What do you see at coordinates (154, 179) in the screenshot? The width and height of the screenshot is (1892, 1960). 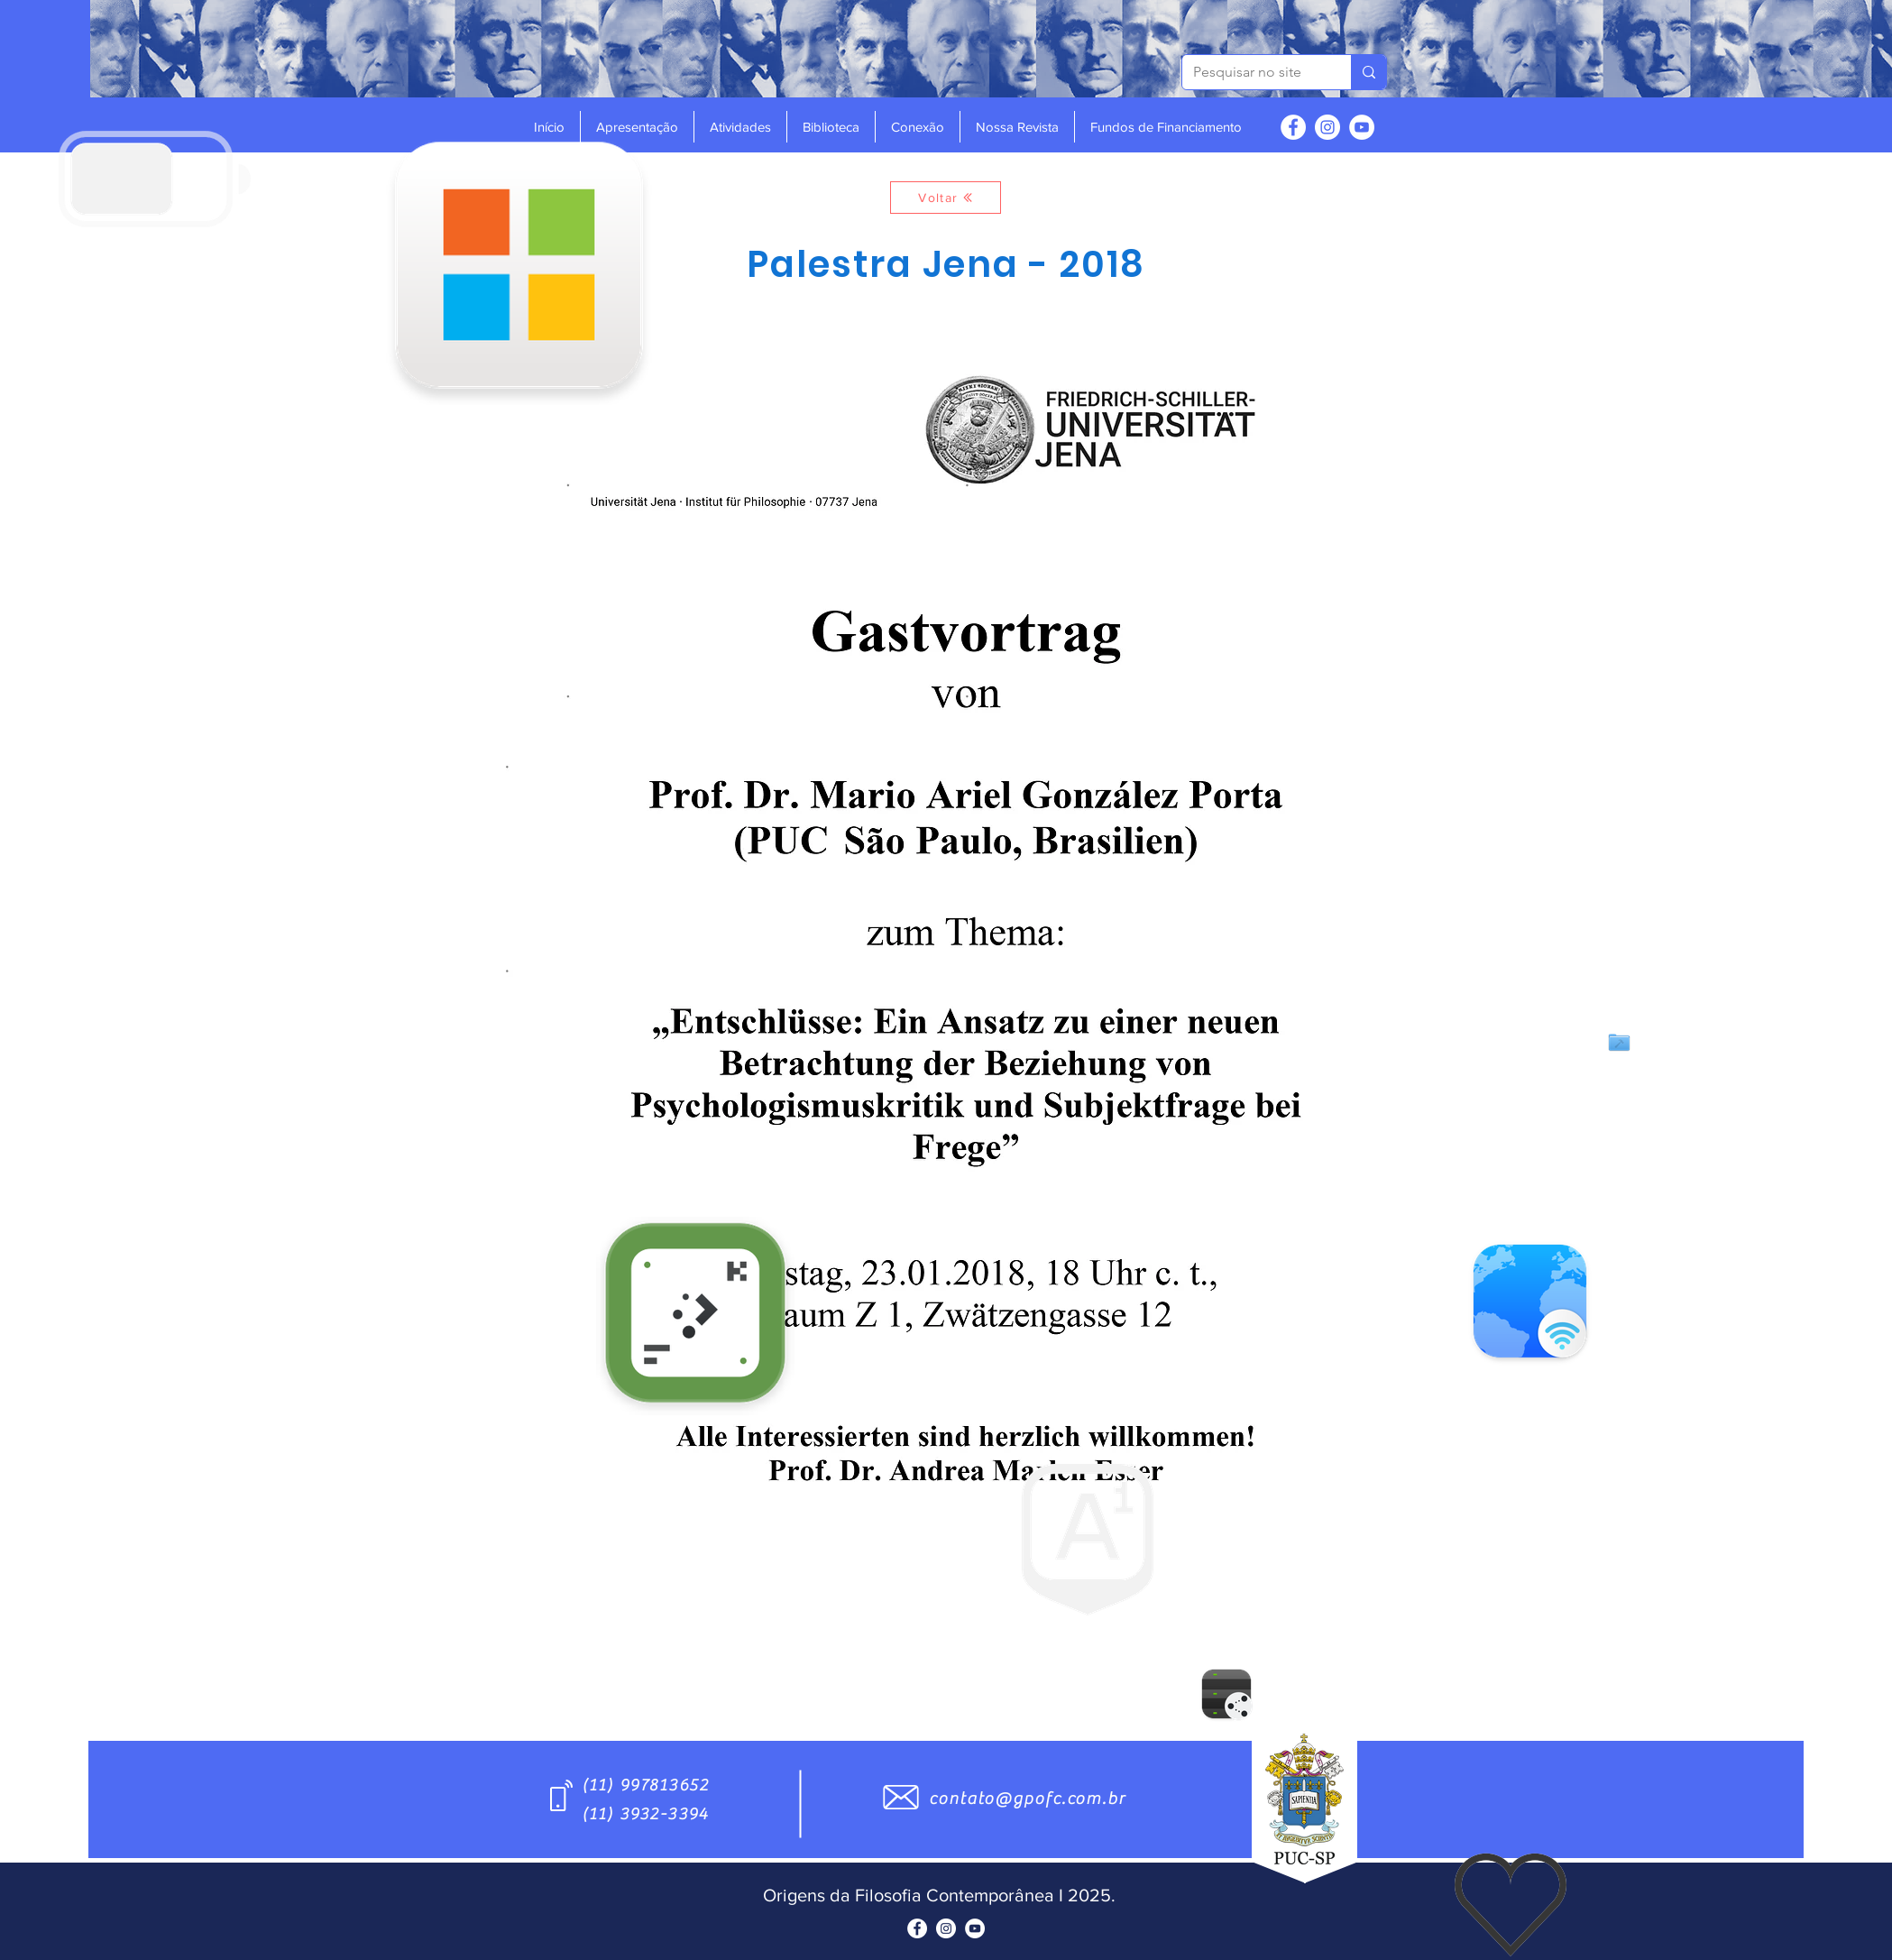 I see `indicates battery level at 60% charge` at bounding box center [154, 179].